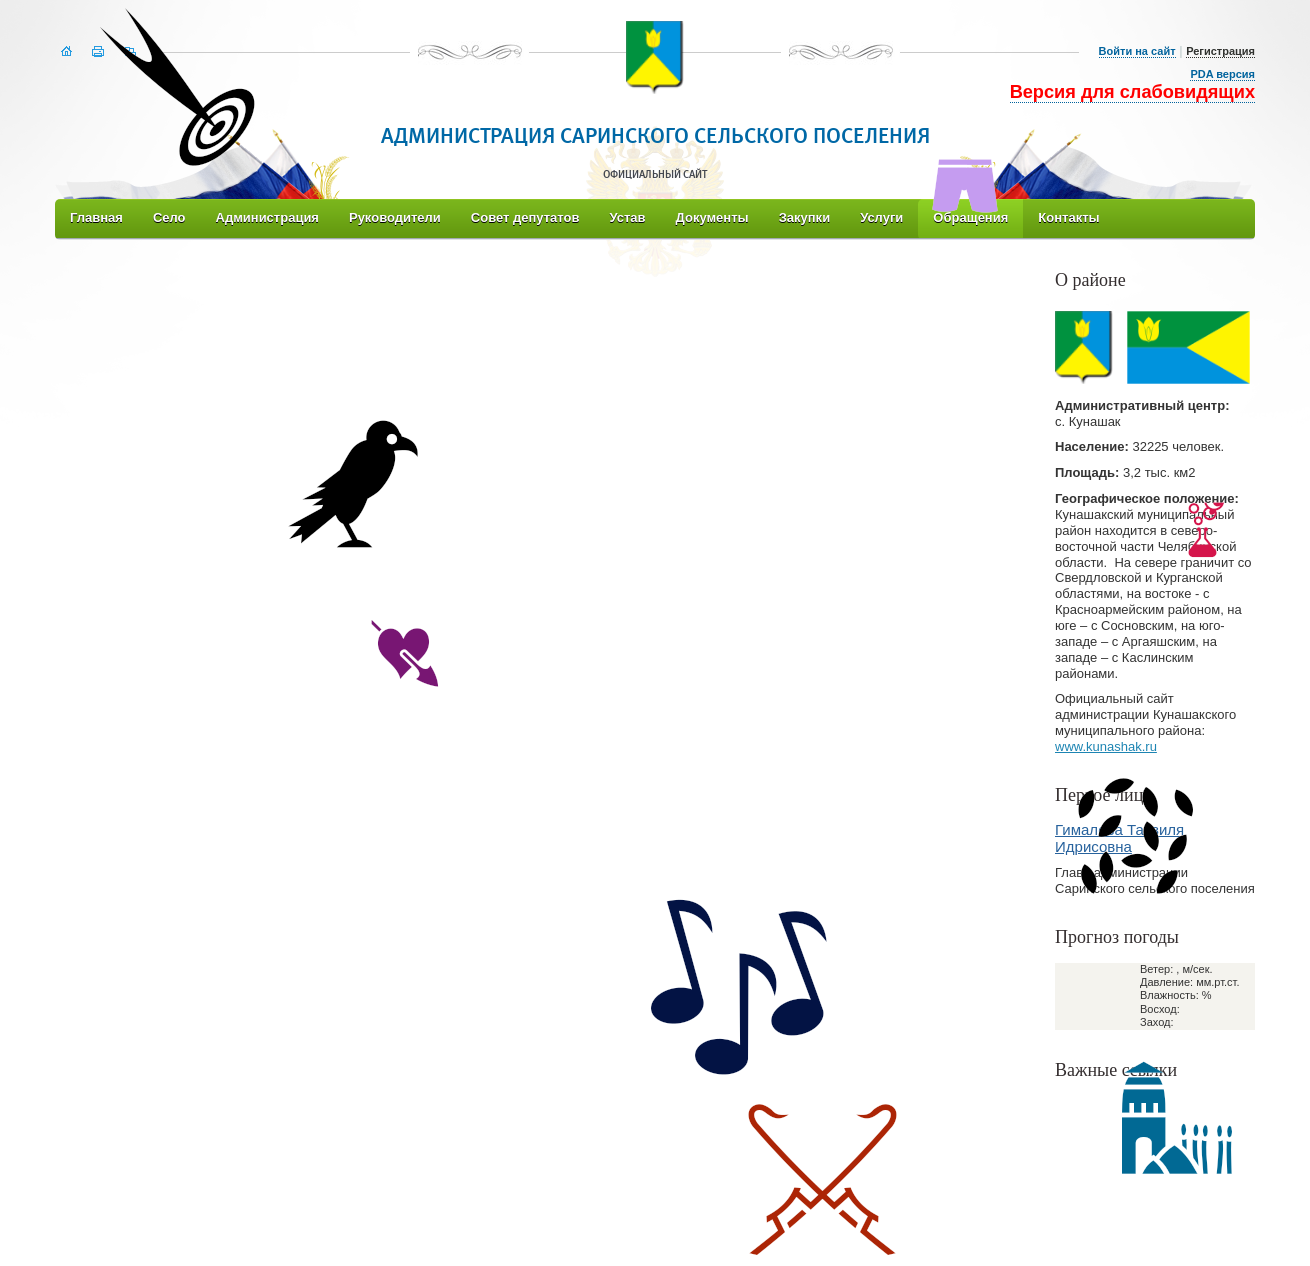 The image size is (1310, 1266). What do you see at coordinates (822, 1180) in the screenshot?
I see `select hook swords as your weapon` at bounding box center [822, 1180].